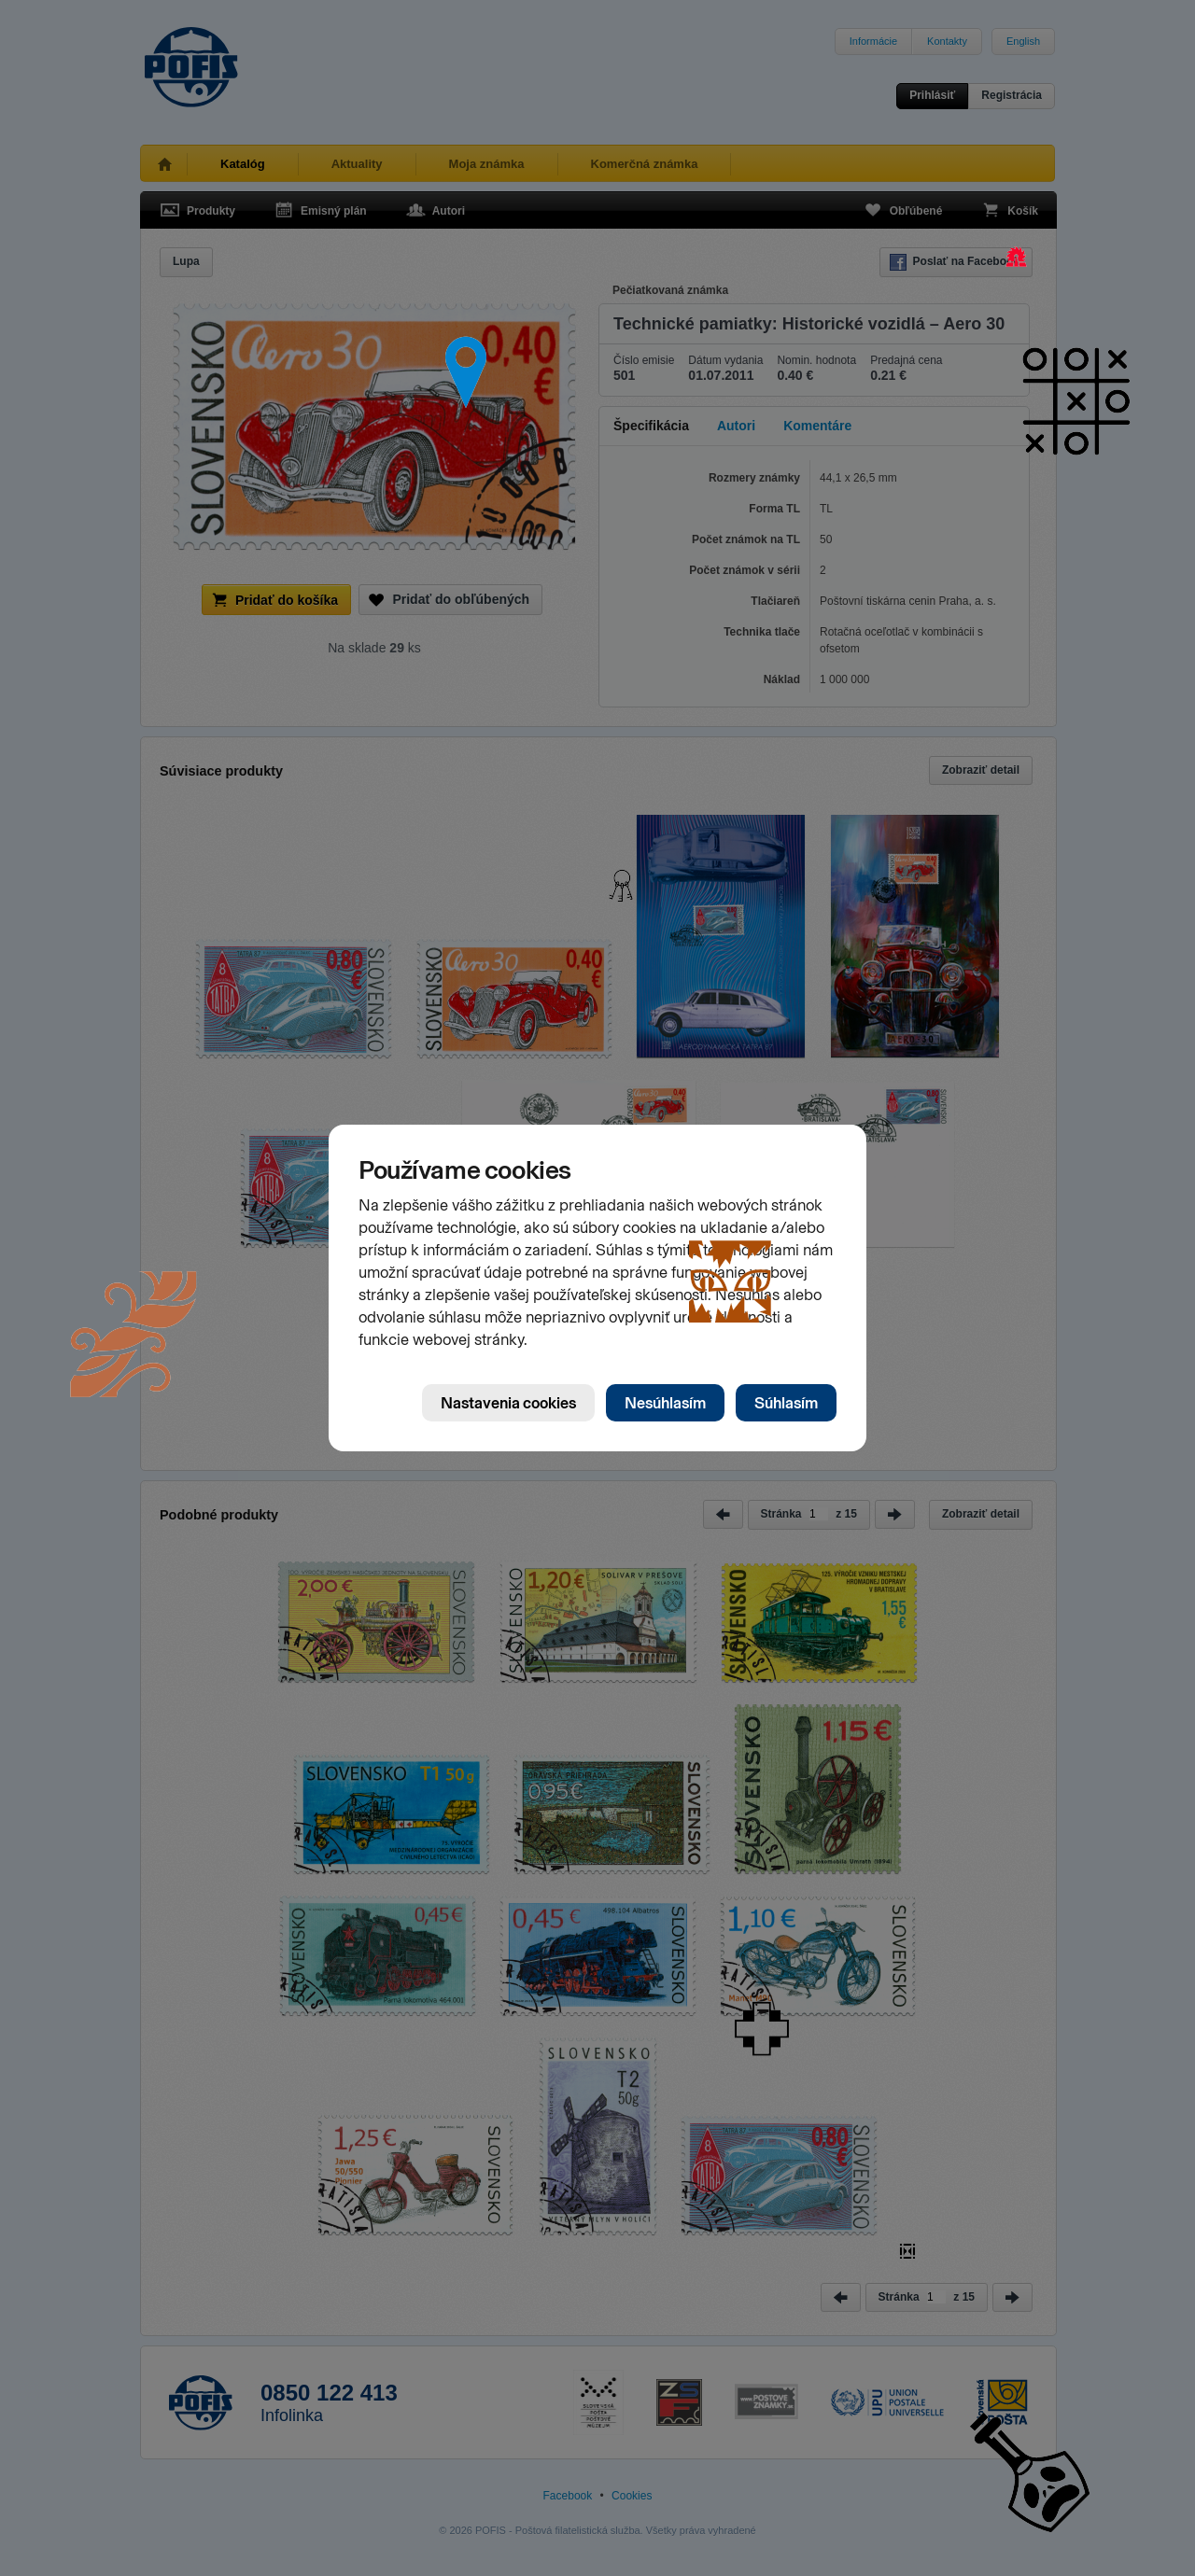  Describe the element at coordinates (466, 372) in the screenshot. I see `view current location on map` at that location.